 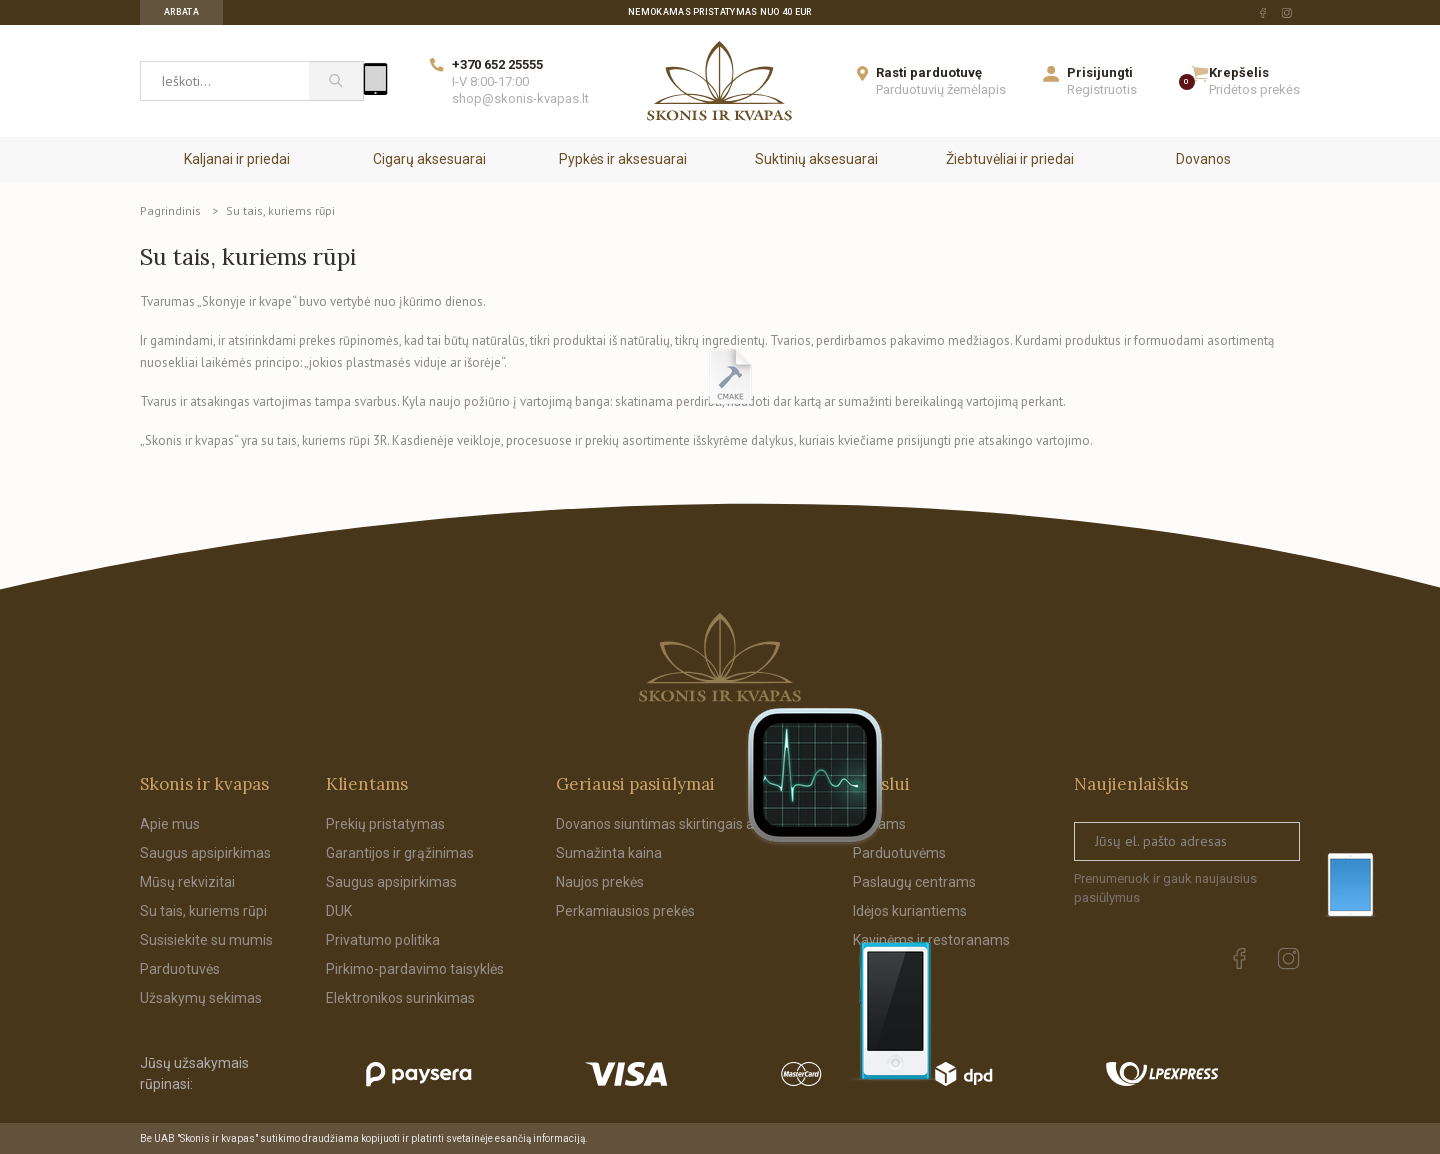 I want to click on iPod nano device connected, so click(x=895, y=1011).